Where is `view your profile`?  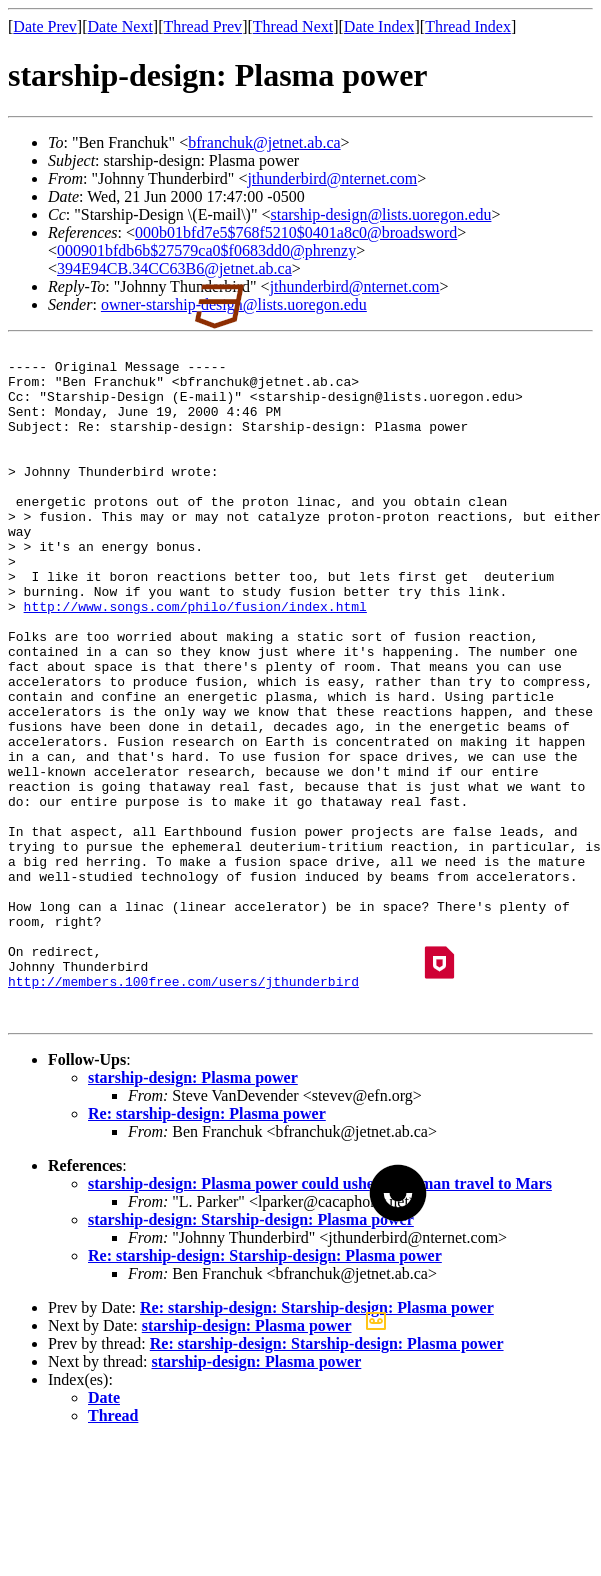 view your profile is located at coordinates (398, 1193).